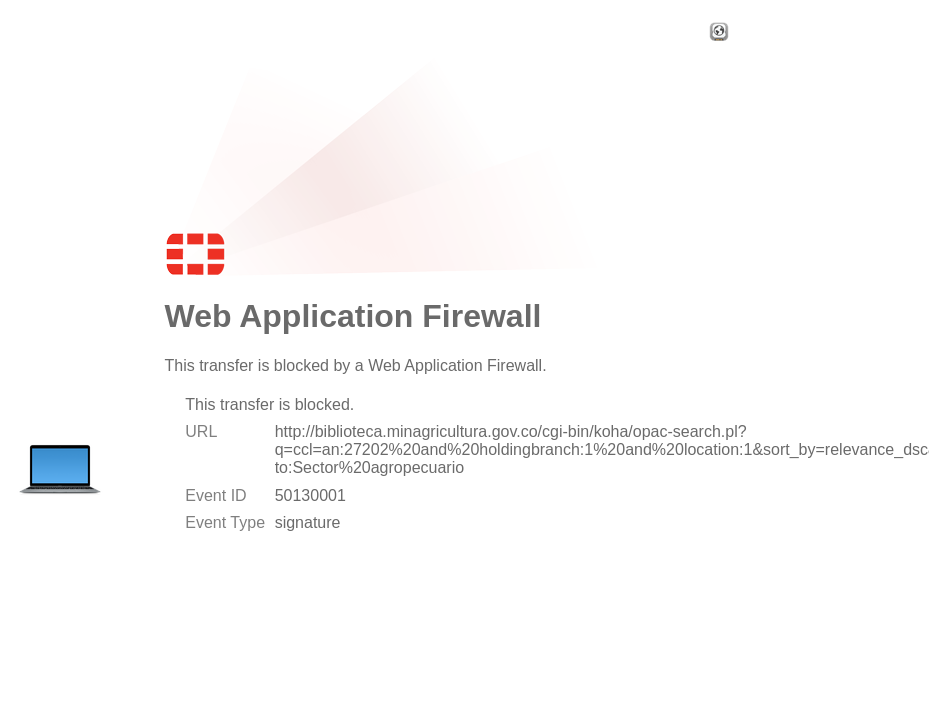 The image size is (929, 720). Describe the element at coordinates (719, 32) in the screenshot. I see `configure iSCSI network storage settings` at that location.